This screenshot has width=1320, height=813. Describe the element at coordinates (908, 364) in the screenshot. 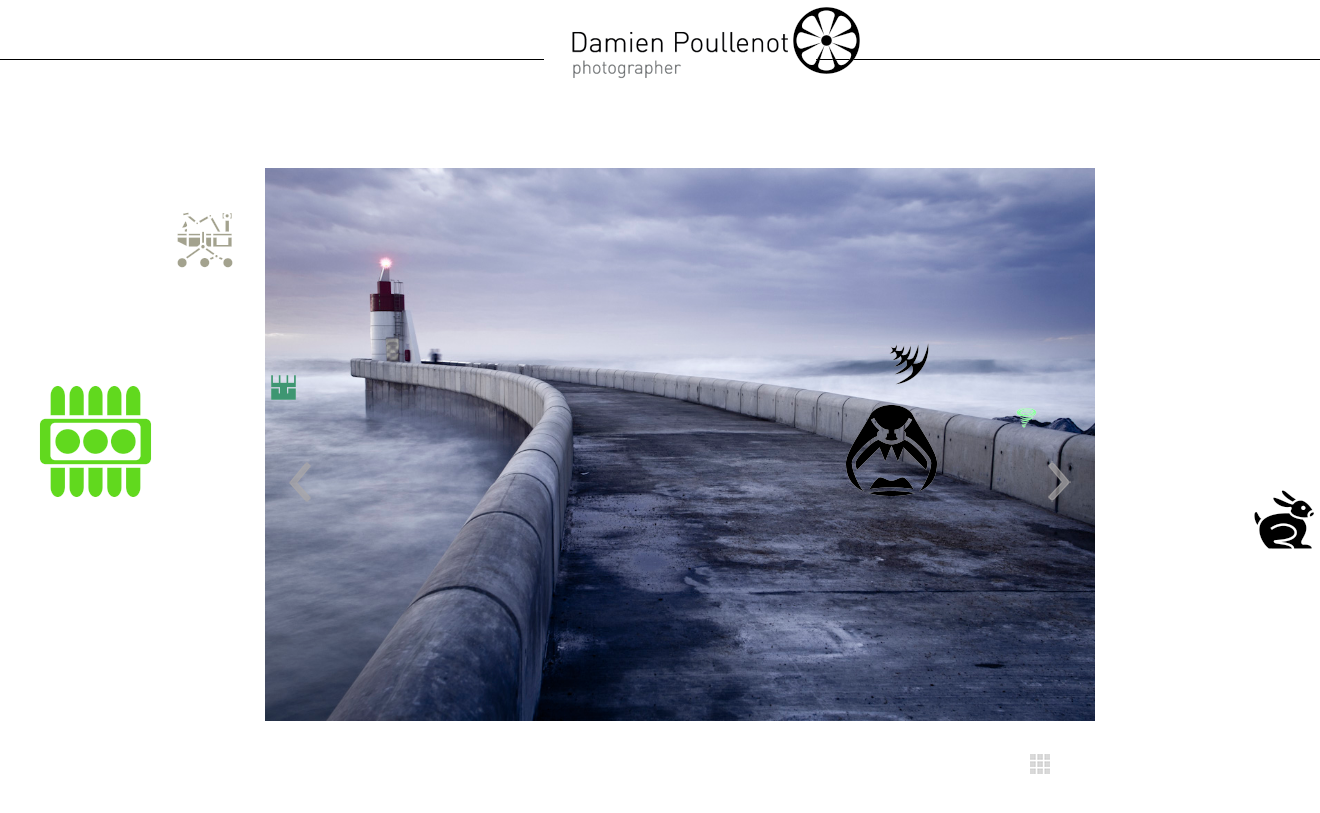

I see `indicates sound or audio waves emitting` at that location.